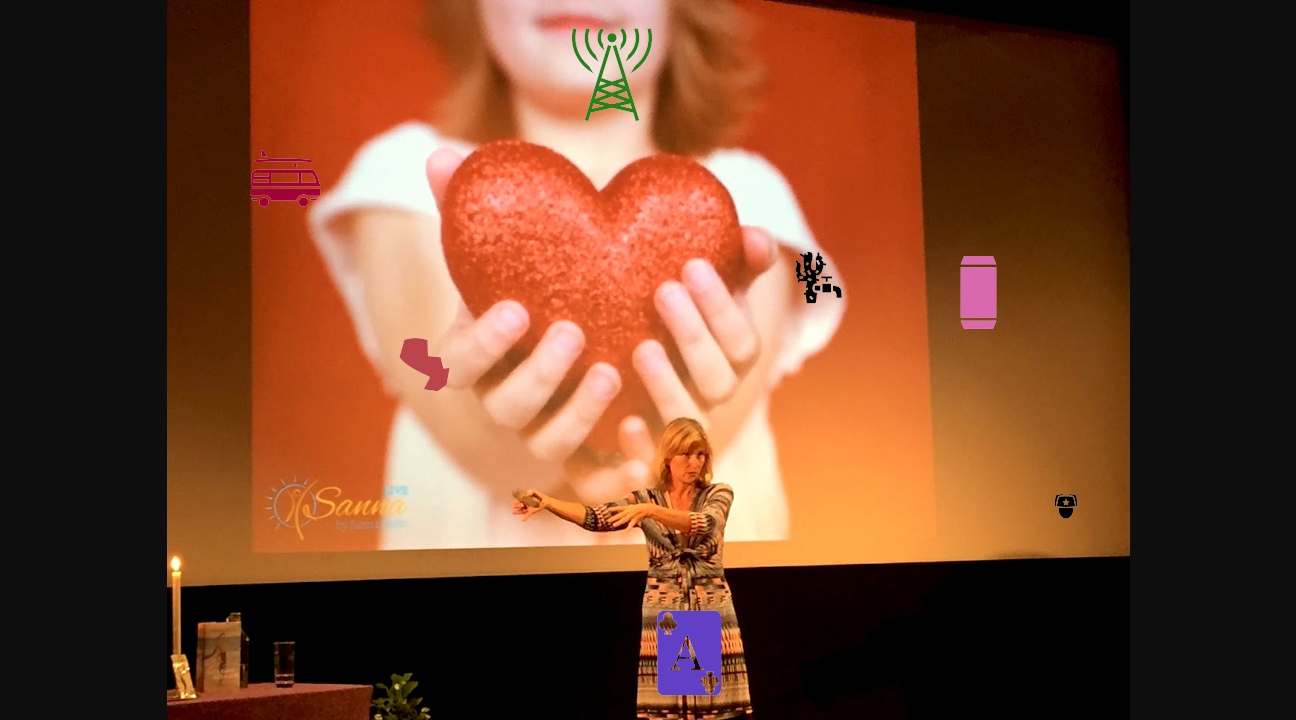 The width and height of the screenshot is (1296, 720). What do you see at coordinates (285, 175) in the screenshot?
I see `browse surf or beach-related activities` at bounding box center [285, 175].